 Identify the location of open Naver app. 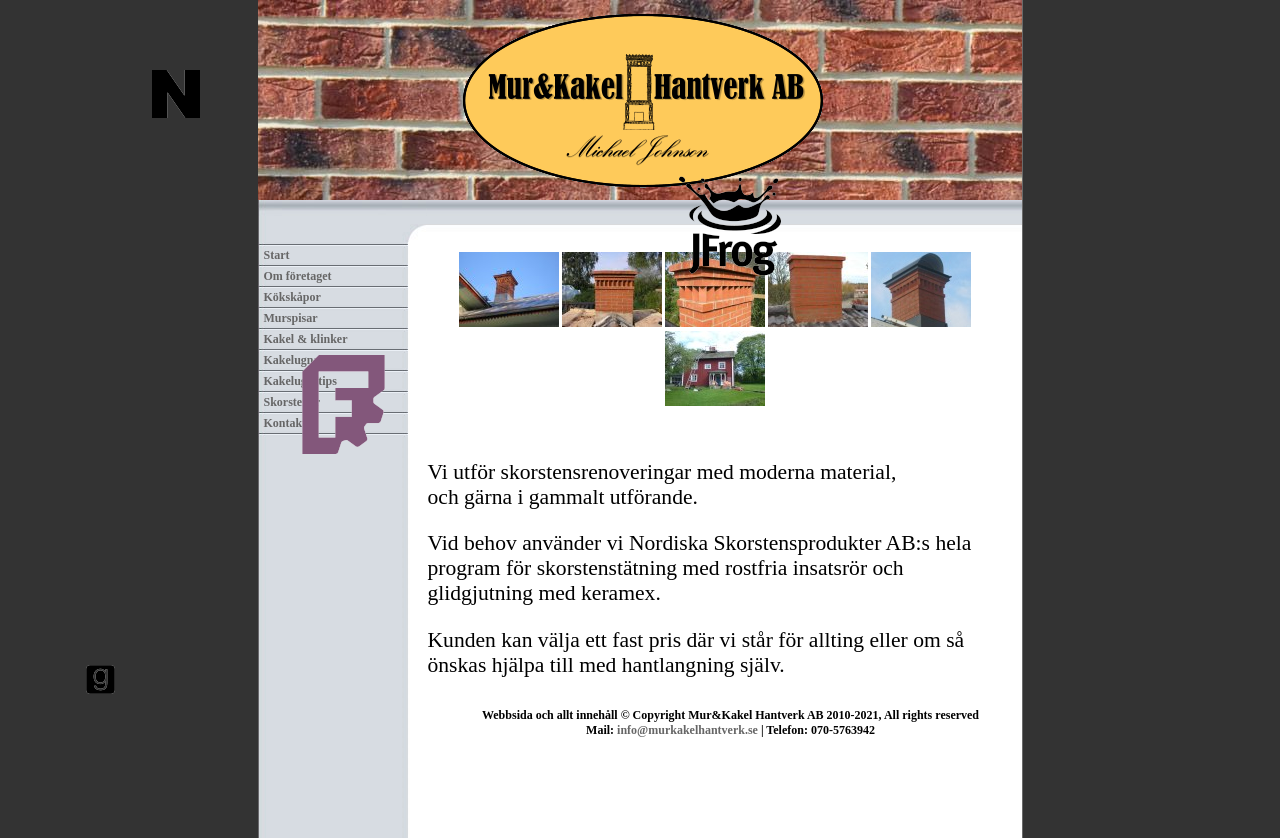
(176, 94).